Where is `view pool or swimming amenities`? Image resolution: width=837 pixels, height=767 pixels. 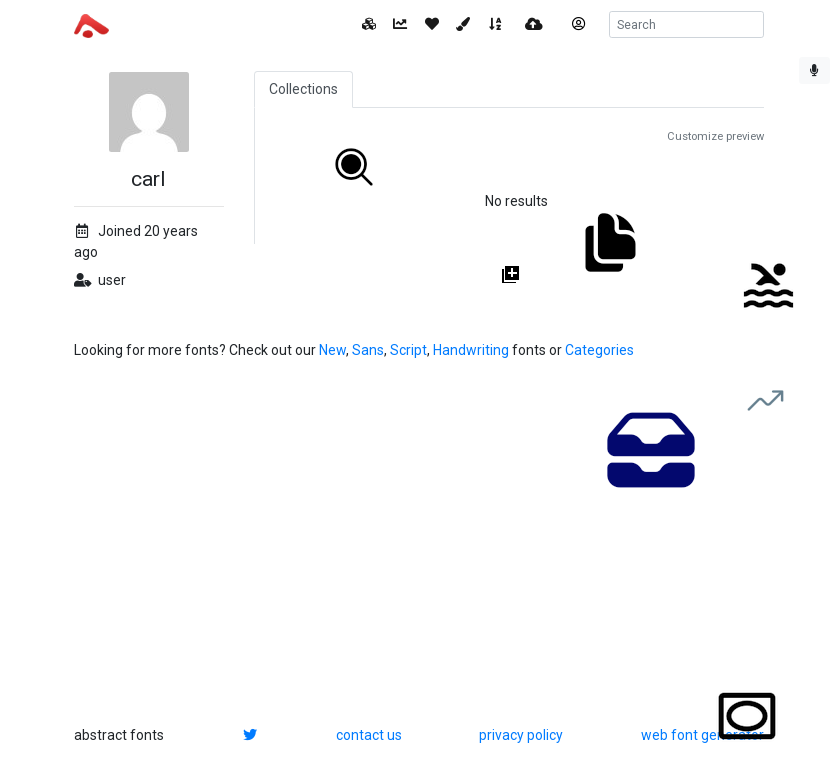
view pool or swimming amenities is located at coordinates (768, 285).